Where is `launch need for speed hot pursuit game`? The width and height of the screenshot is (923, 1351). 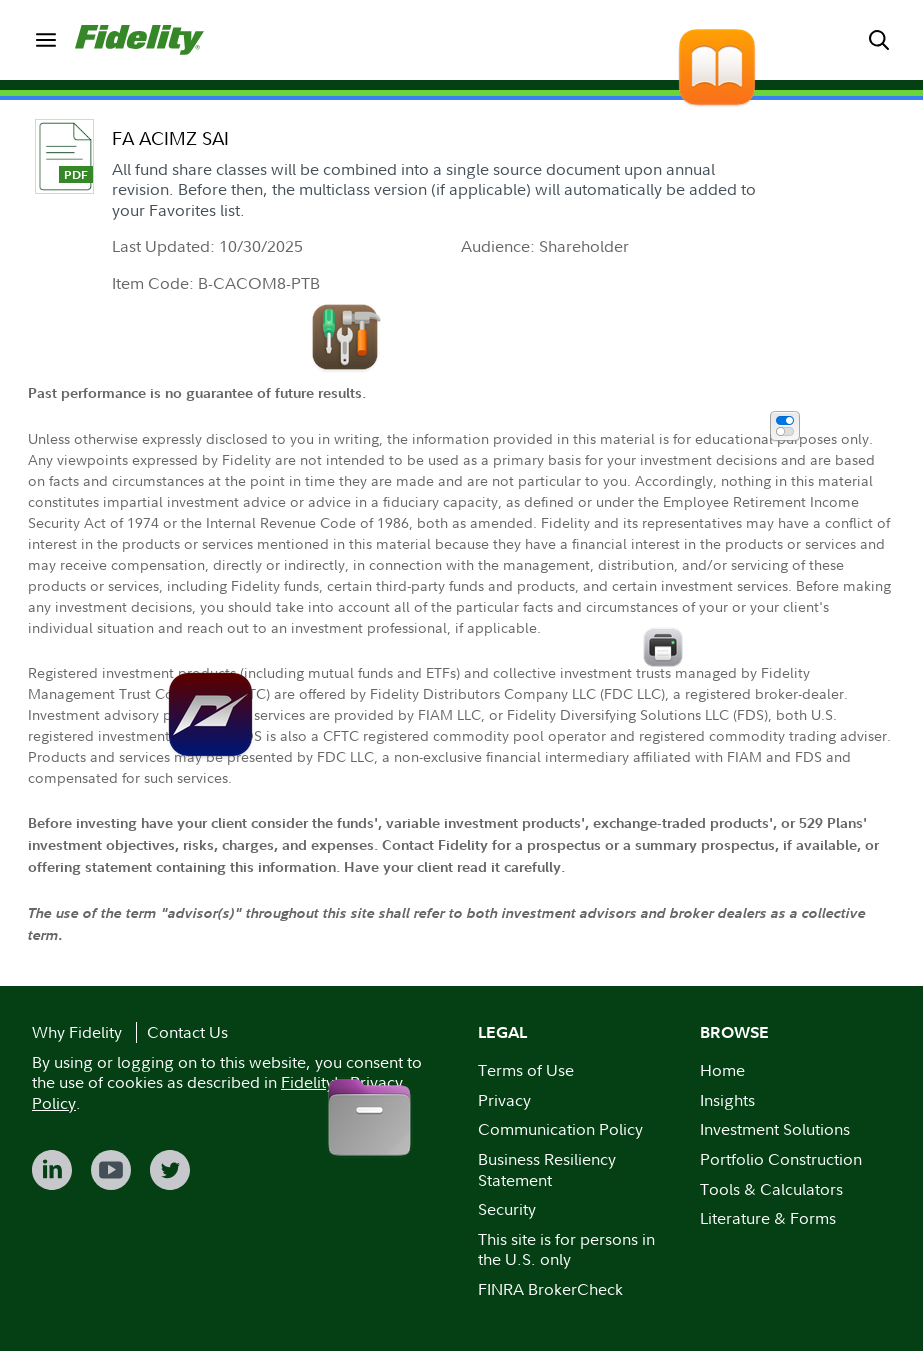
launch need for speed hot pursuit game is located at coordinates (210, 714).